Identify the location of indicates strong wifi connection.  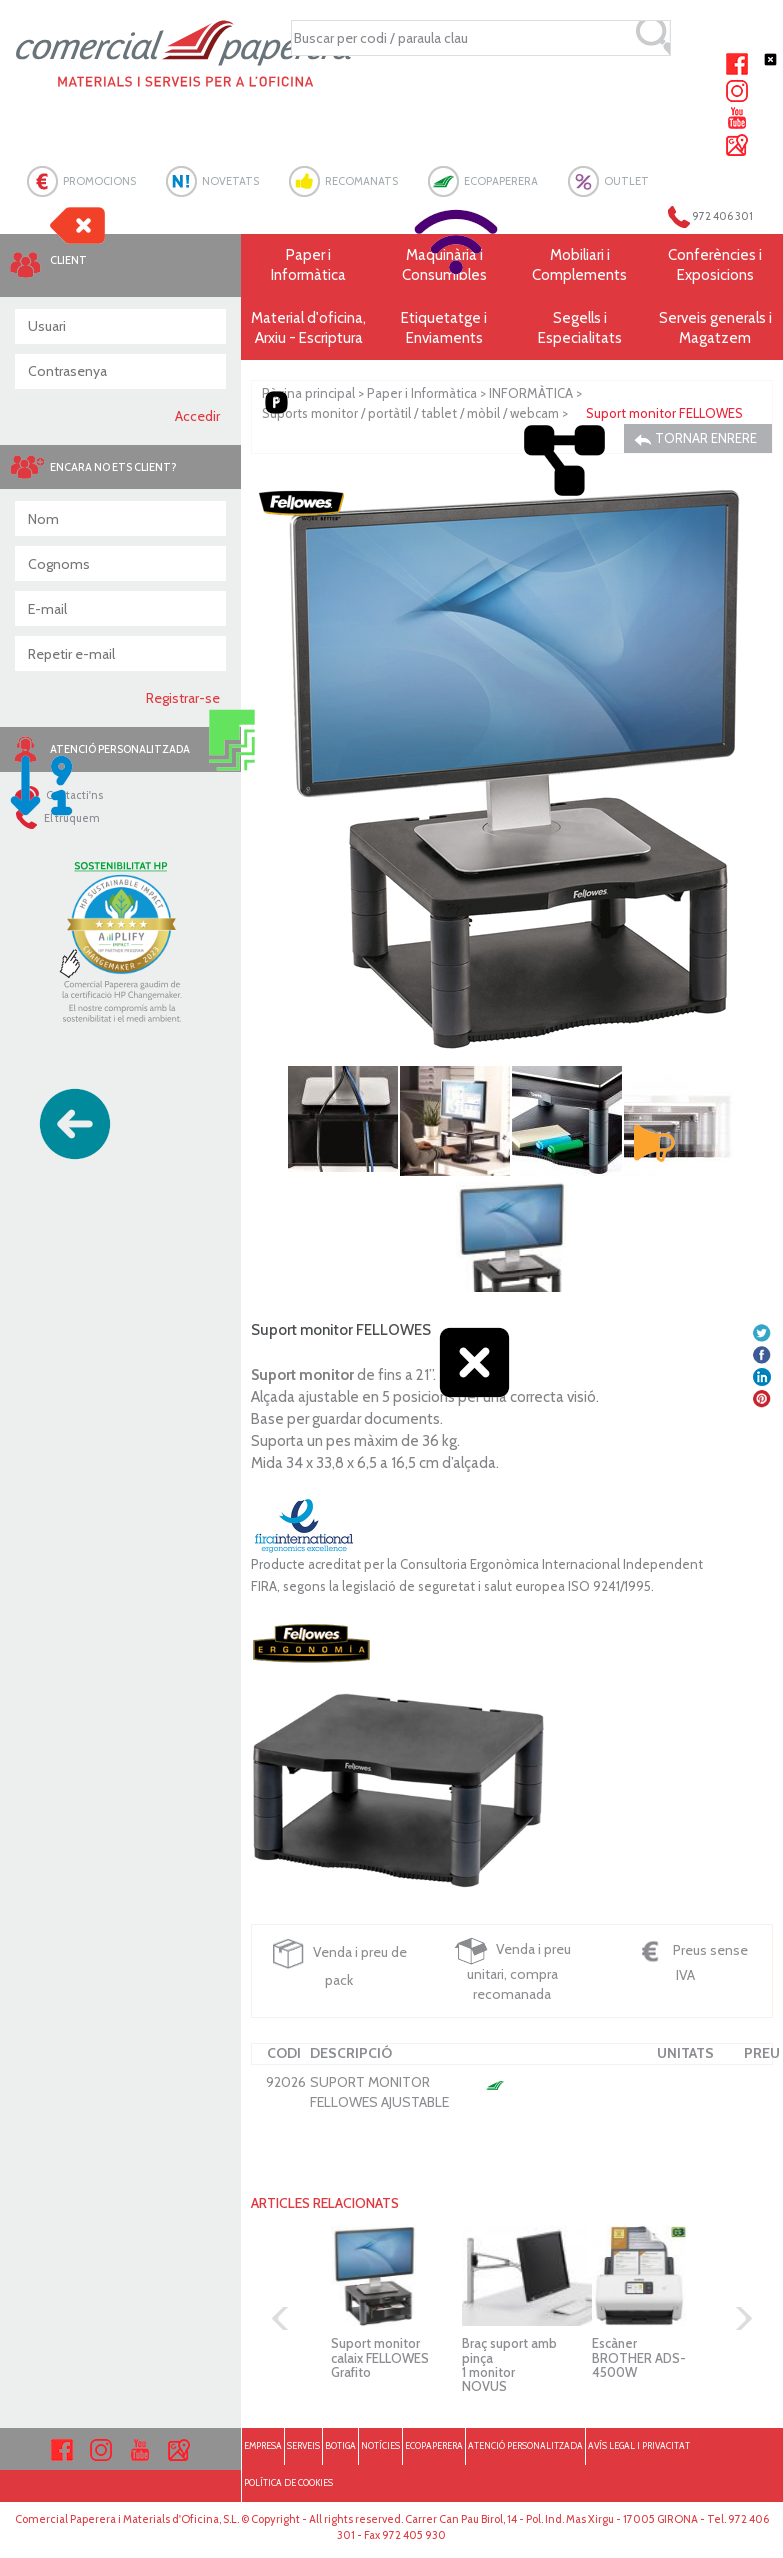
(456, 242).